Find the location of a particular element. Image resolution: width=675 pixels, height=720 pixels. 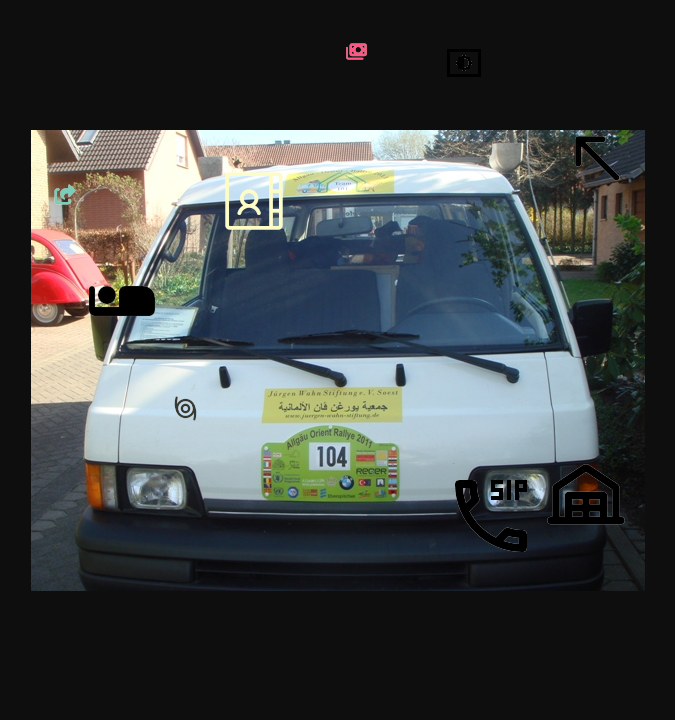

view payment or billing information is located at coordinates (356, 51).